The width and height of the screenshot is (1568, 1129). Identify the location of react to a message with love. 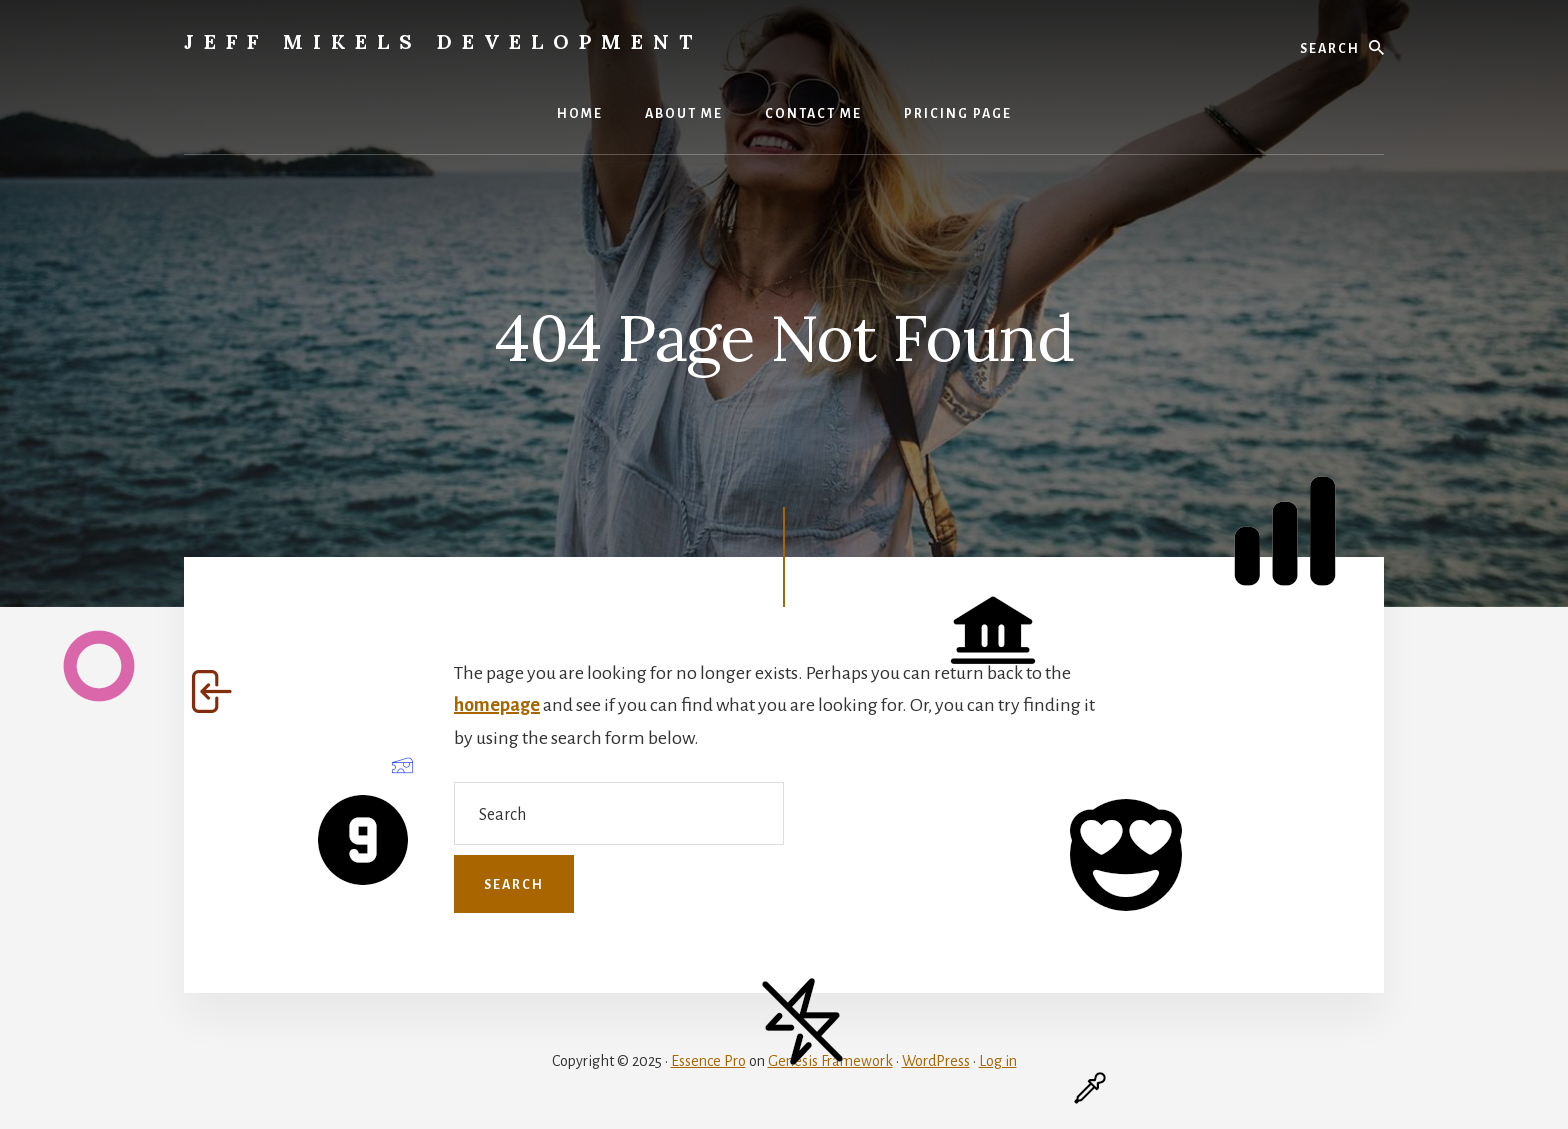
(1126, 855).